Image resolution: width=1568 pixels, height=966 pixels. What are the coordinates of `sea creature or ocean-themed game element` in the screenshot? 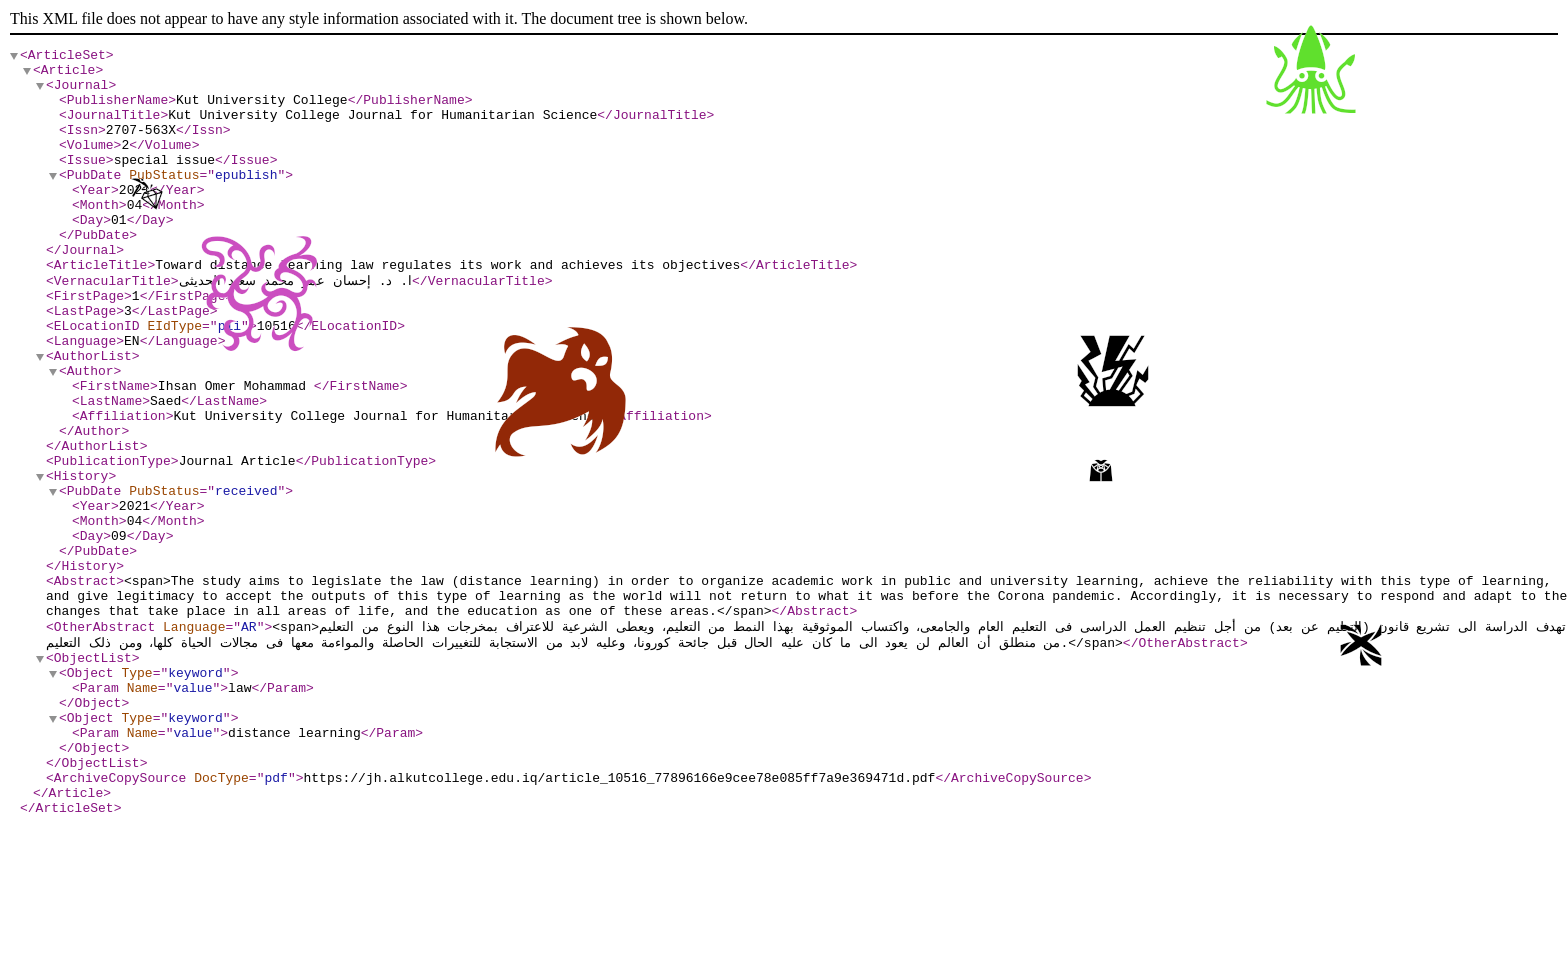 It's located at (1311, 69).